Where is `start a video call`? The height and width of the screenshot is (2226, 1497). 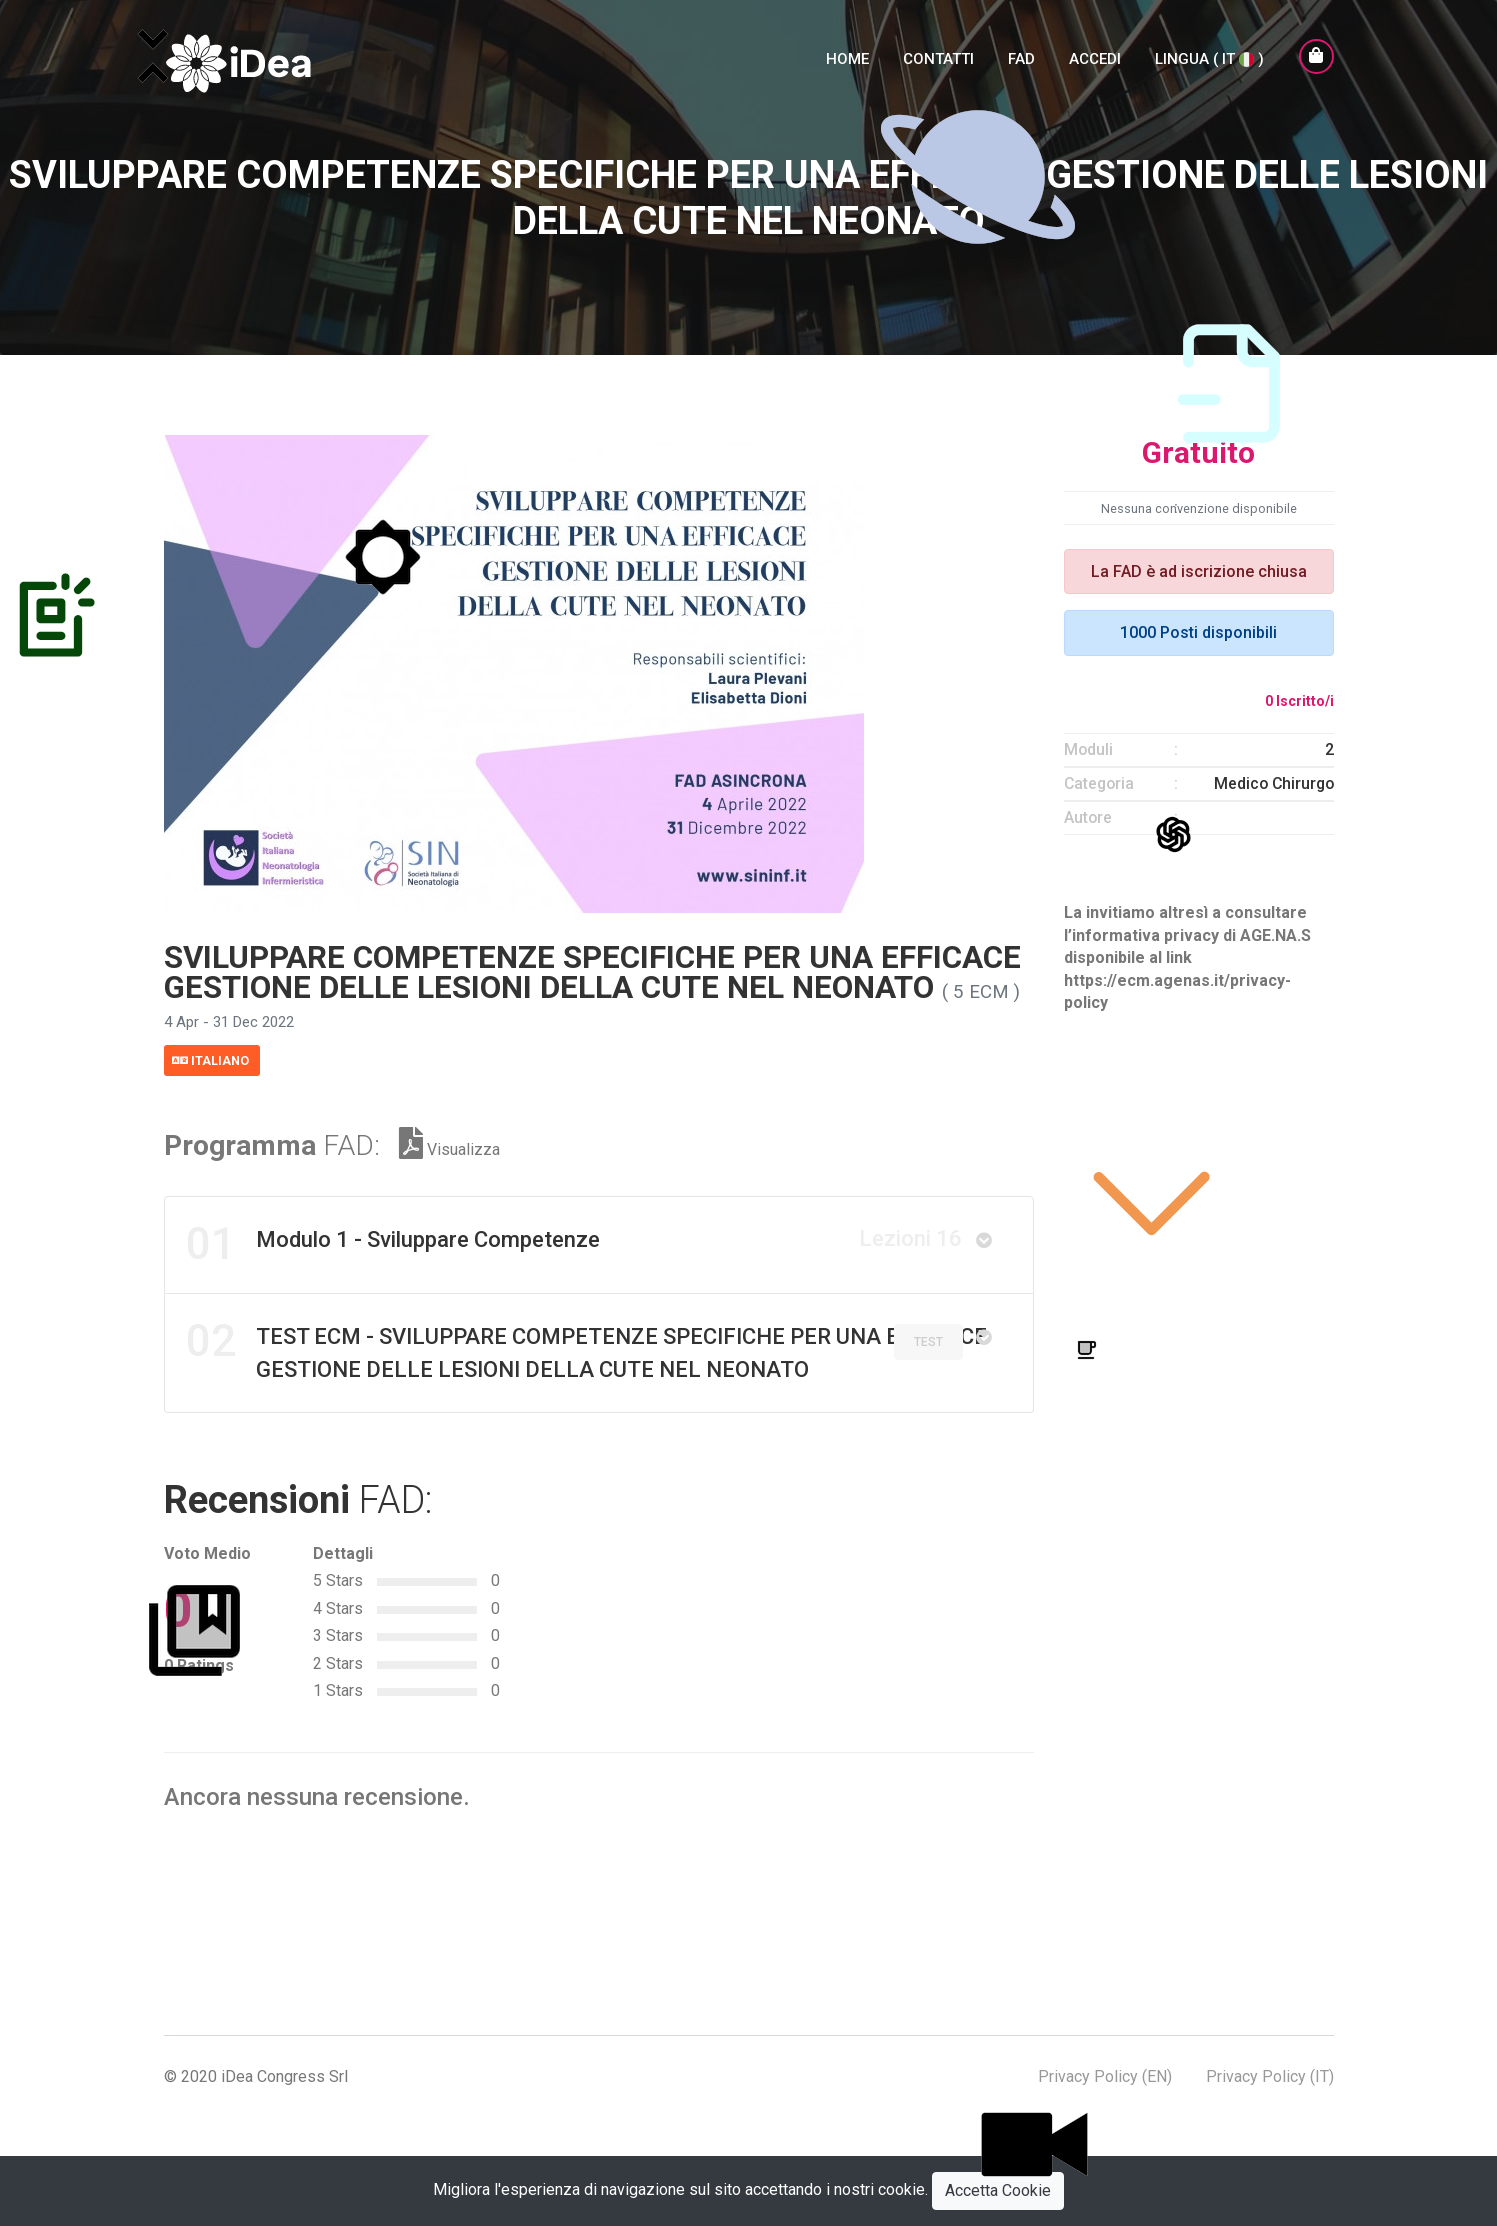 start a video call is located at coordinates (1034, 2144).